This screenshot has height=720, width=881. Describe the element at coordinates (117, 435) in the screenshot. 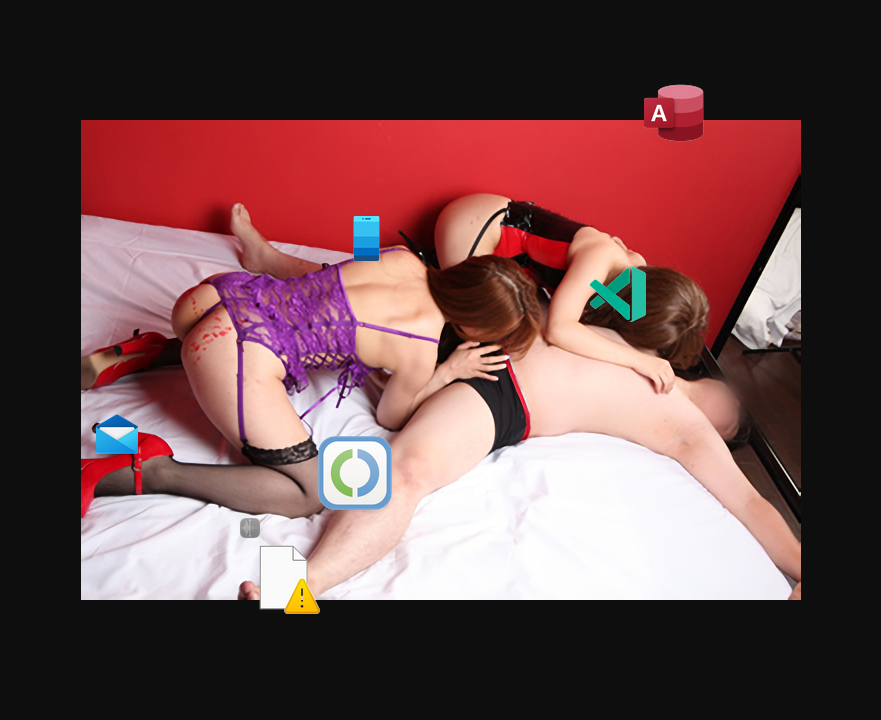

I see `open the mail app` at that location.